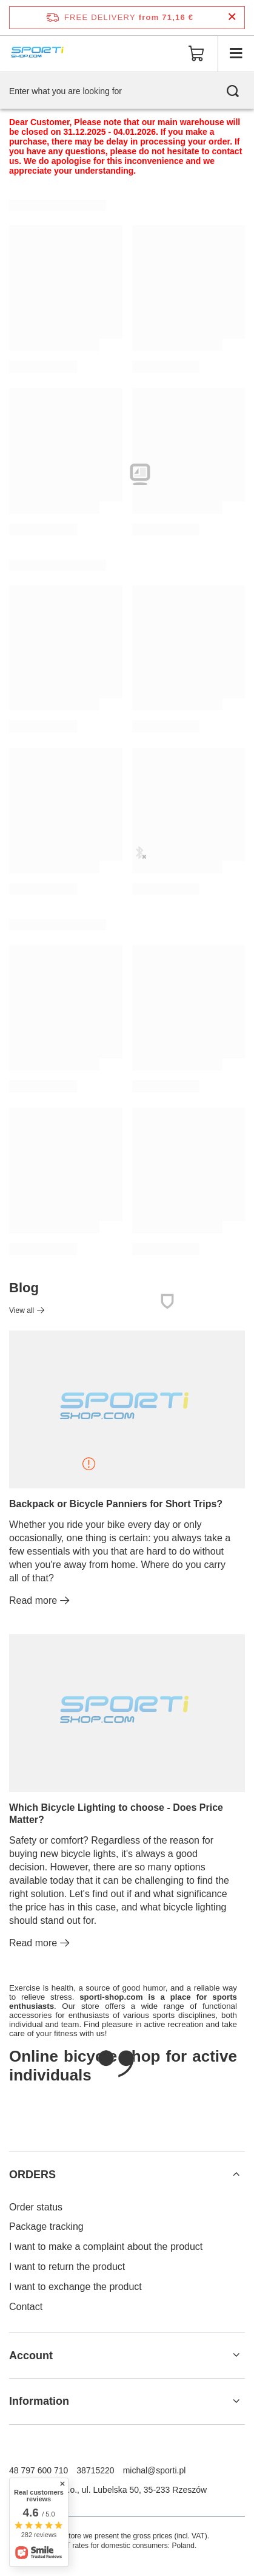 The image size is (254, 2576). What do you see at coordinates (167, 1301) in the screenshot?
I see `indicates low security status` at bounding box center [167, 1301].